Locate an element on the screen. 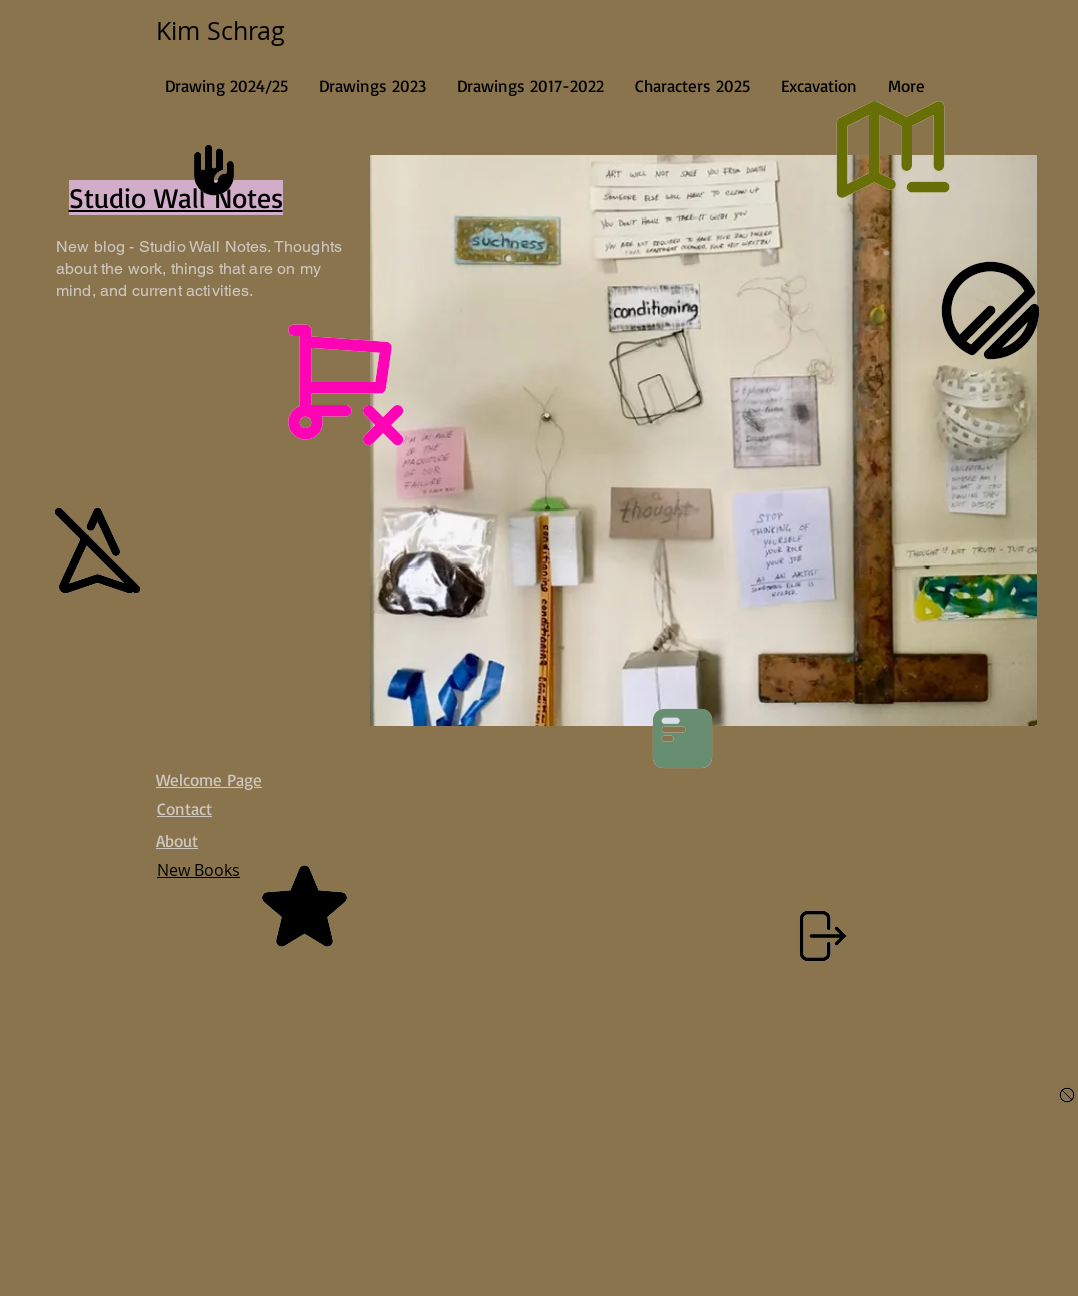  indicates blocked or prohibited content is located at coordinates (1067, 1095).